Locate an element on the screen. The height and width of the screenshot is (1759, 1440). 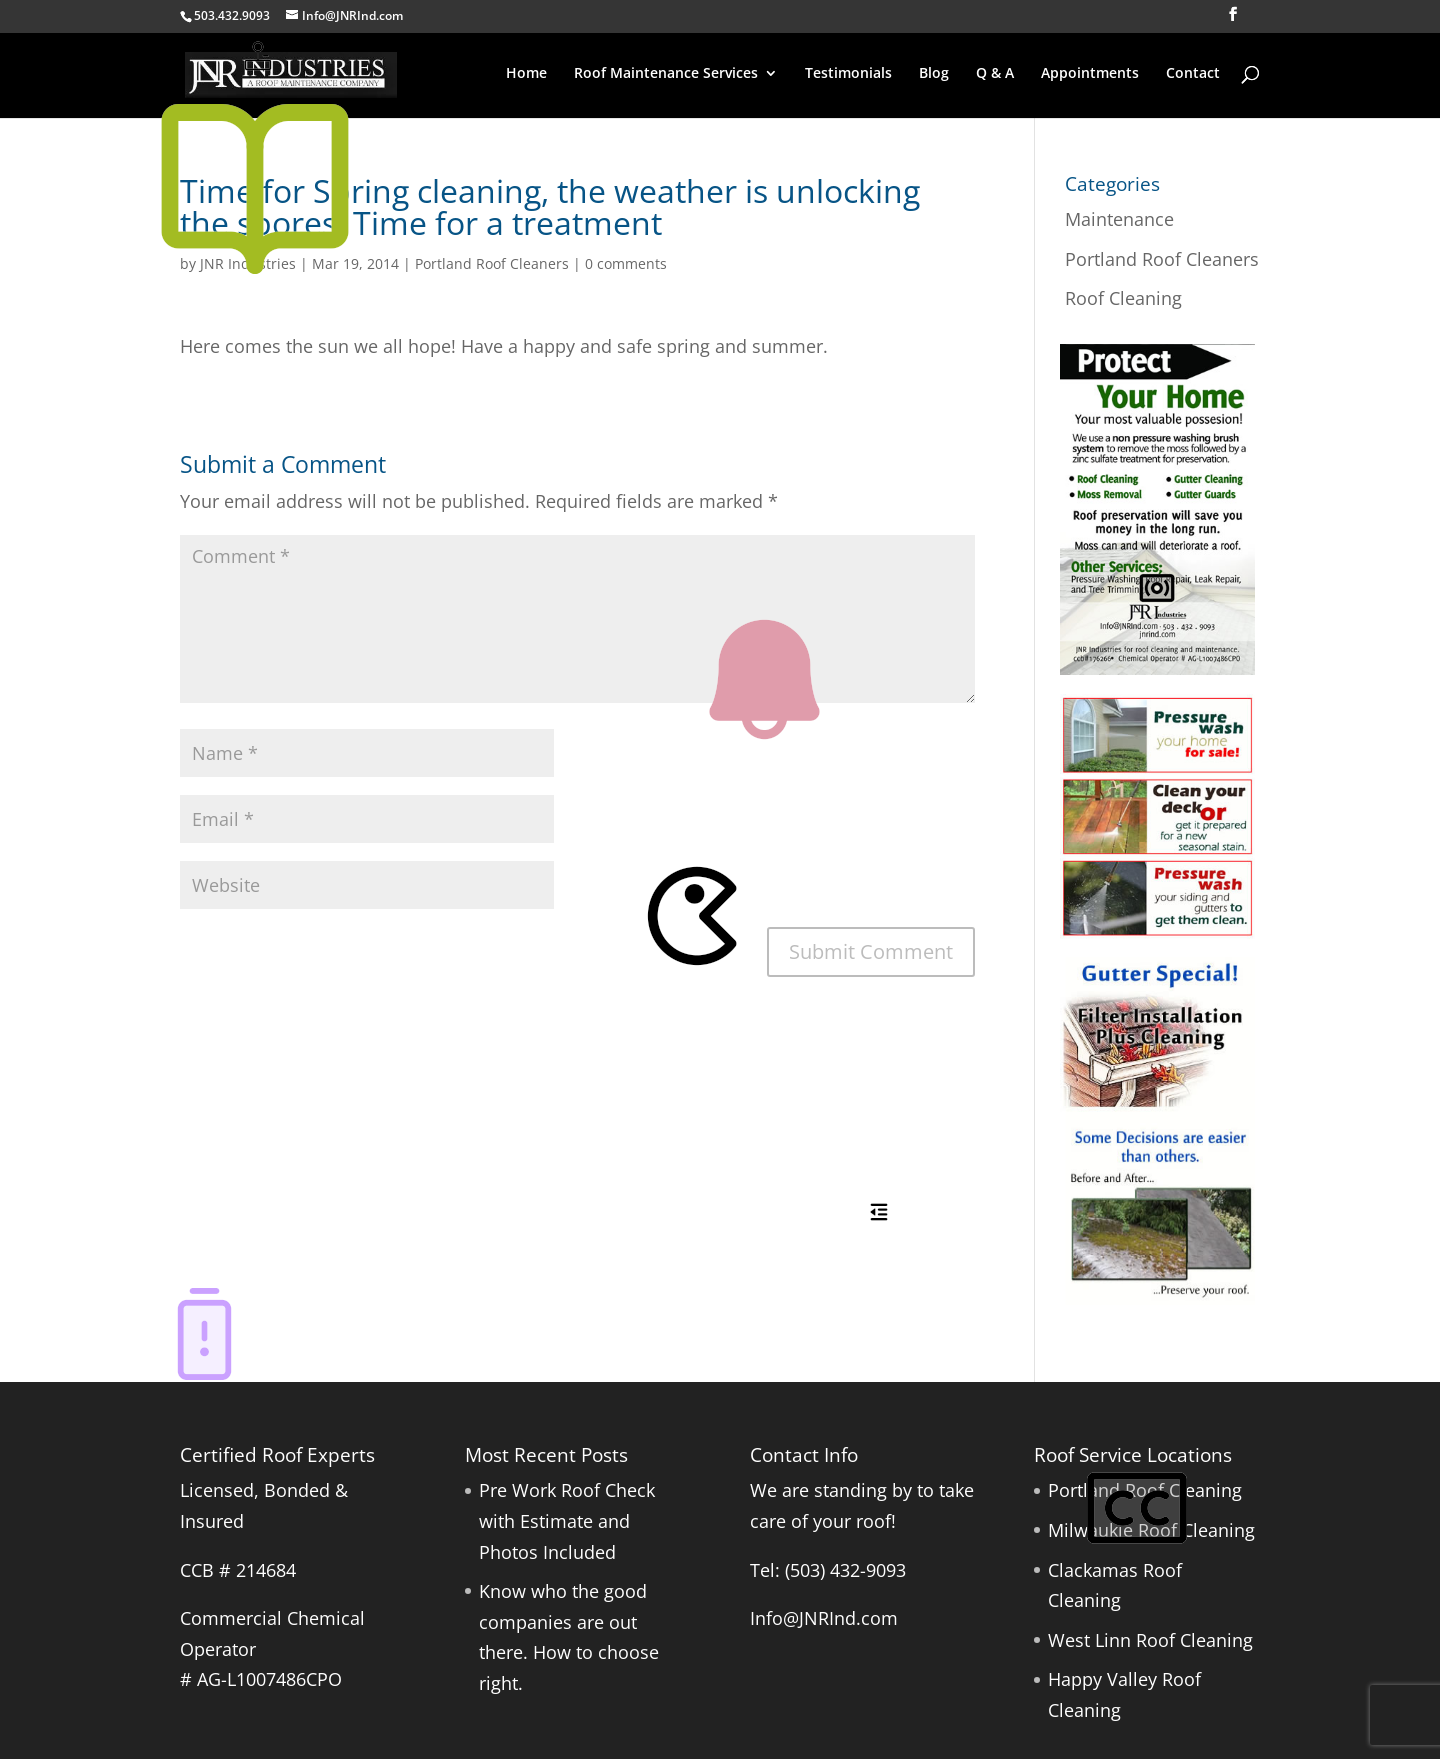
view notifications is located at coordinates (764, 679).